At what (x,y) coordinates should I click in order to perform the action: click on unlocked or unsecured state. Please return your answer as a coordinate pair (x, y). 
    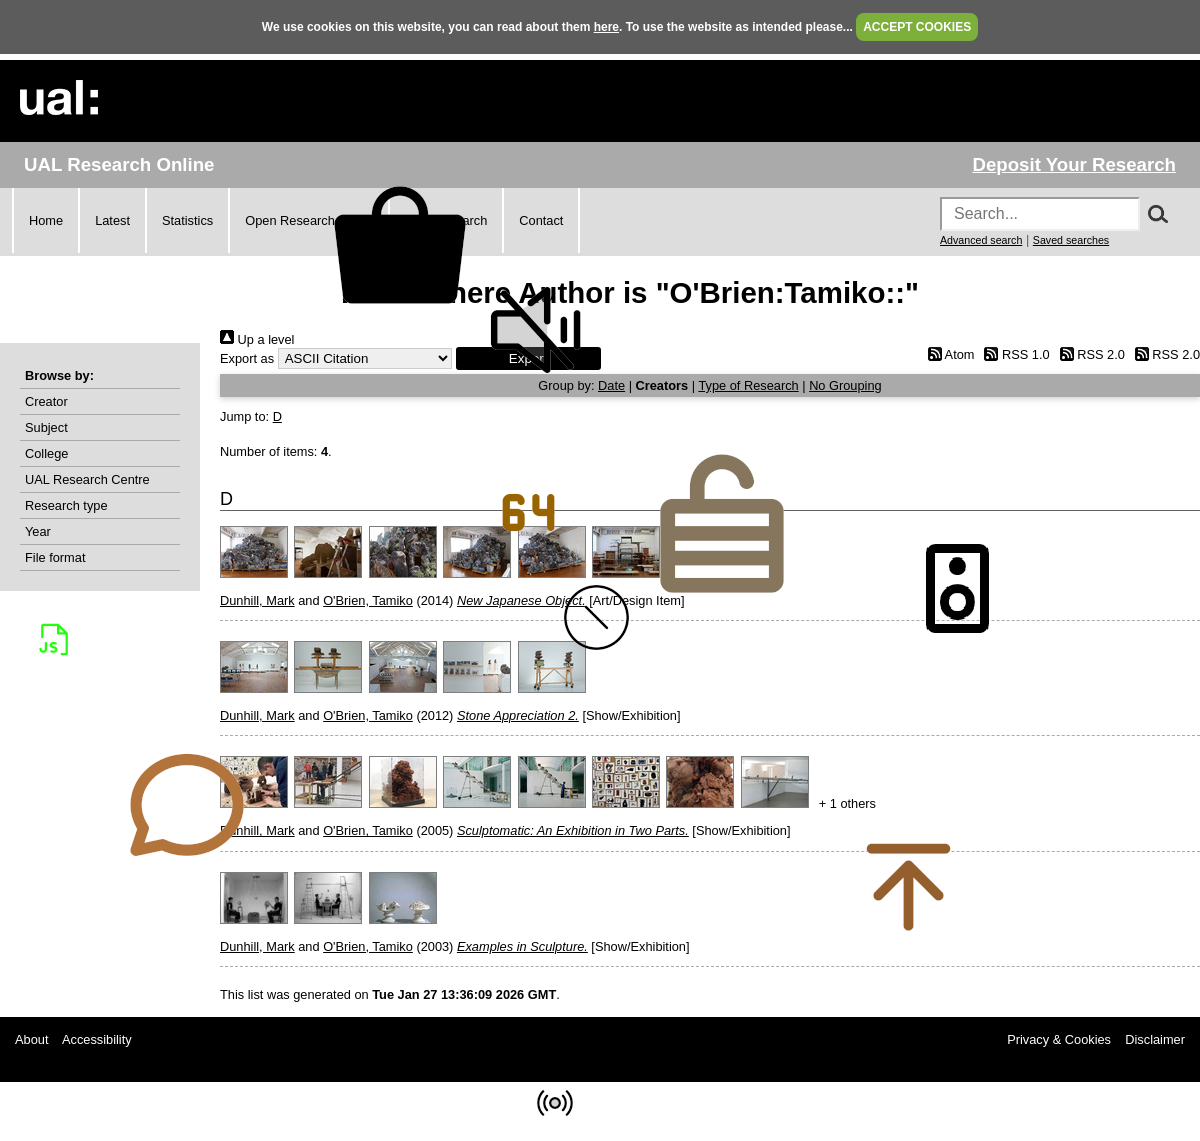
    Looking at the image, I should click on (722, 531).